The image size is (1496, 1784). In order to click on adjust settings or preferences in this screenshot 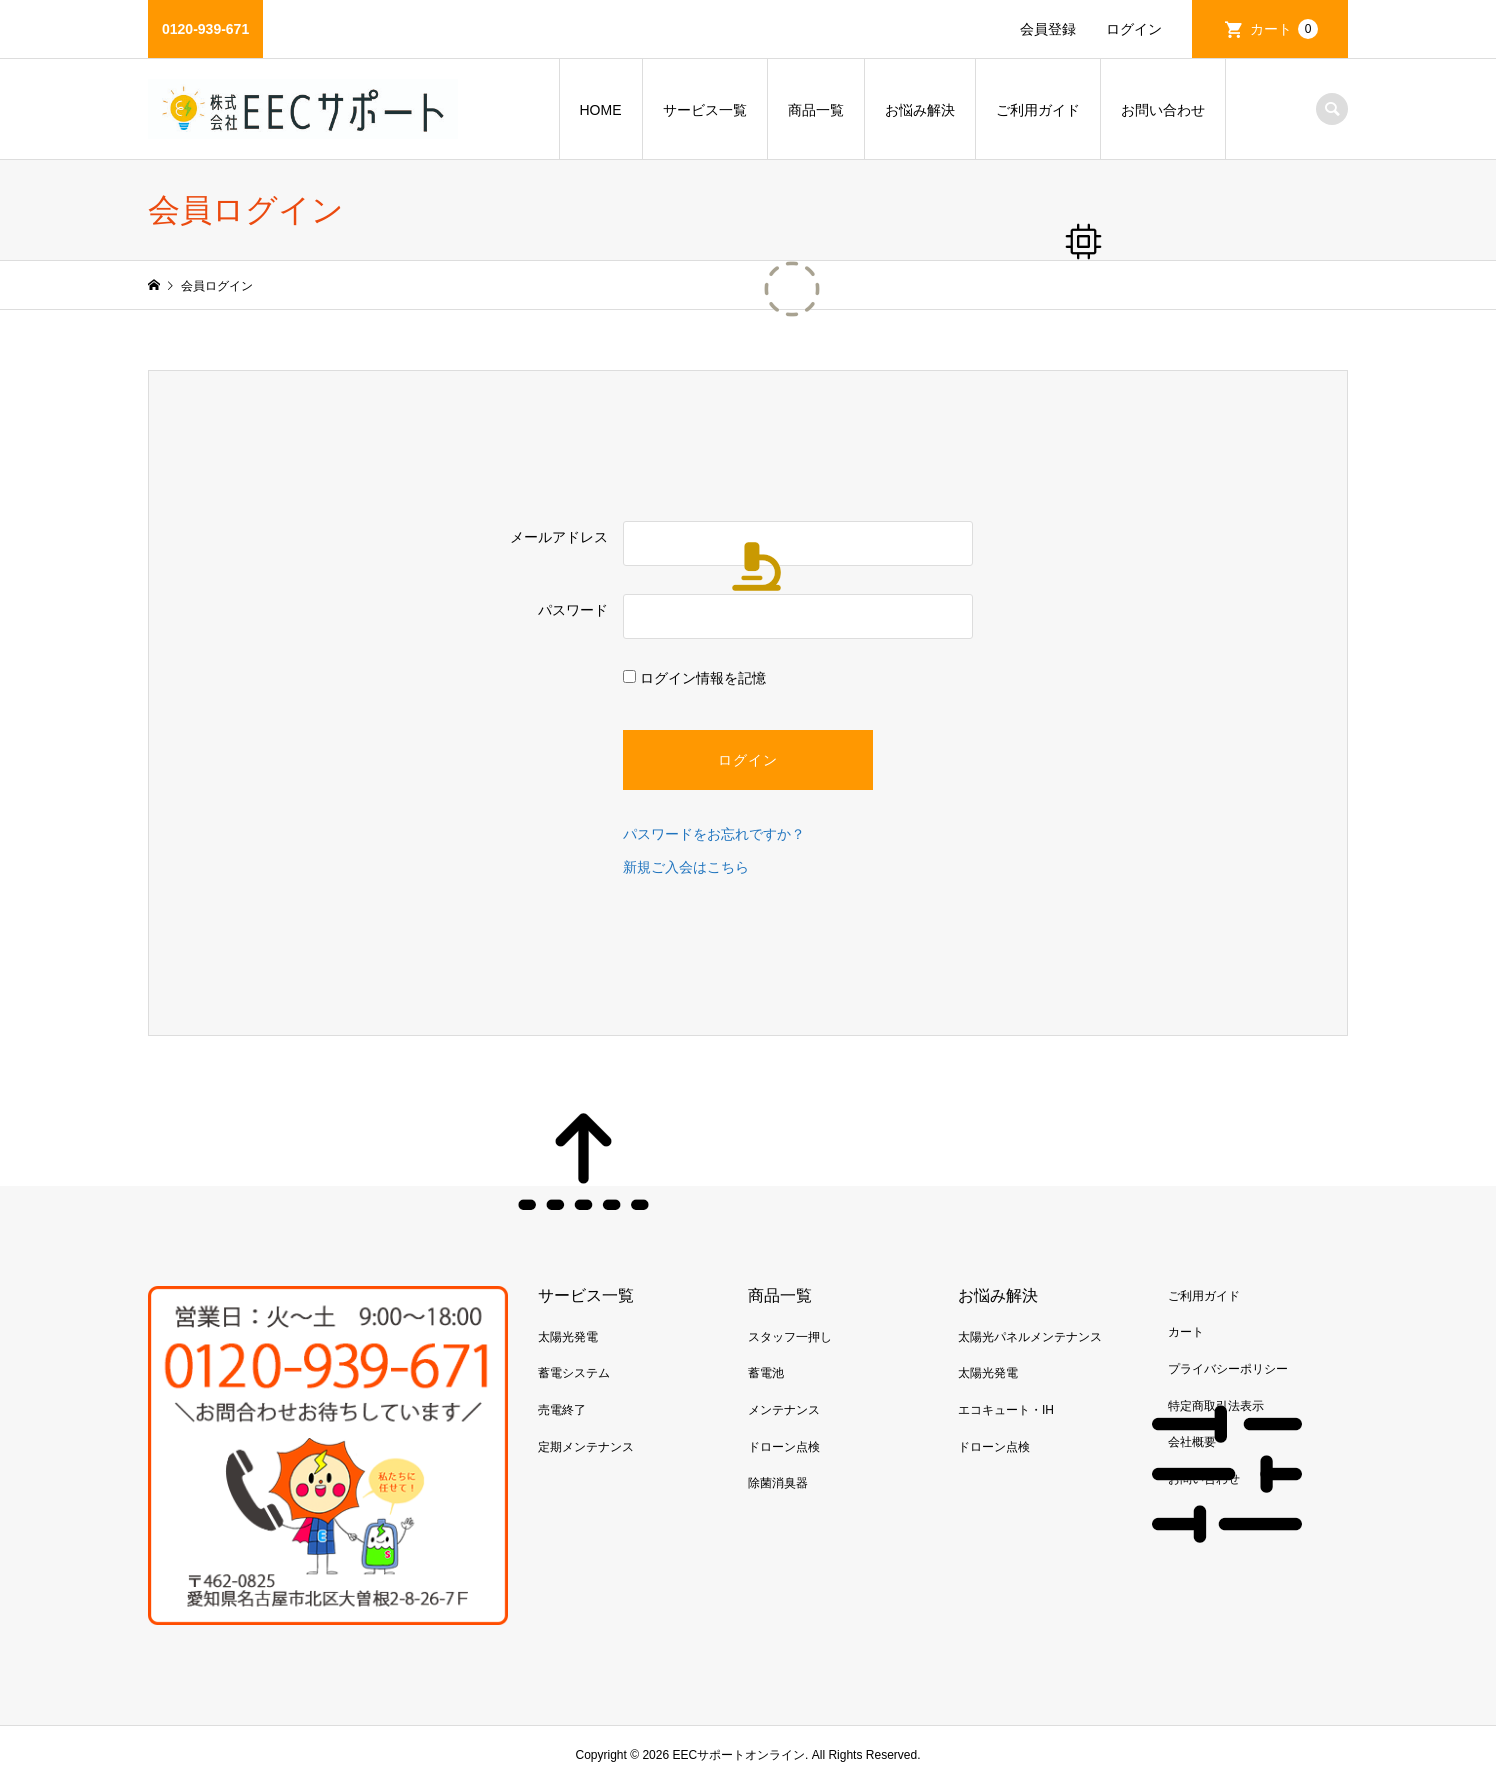, I will do `click(1227, 1472)`.